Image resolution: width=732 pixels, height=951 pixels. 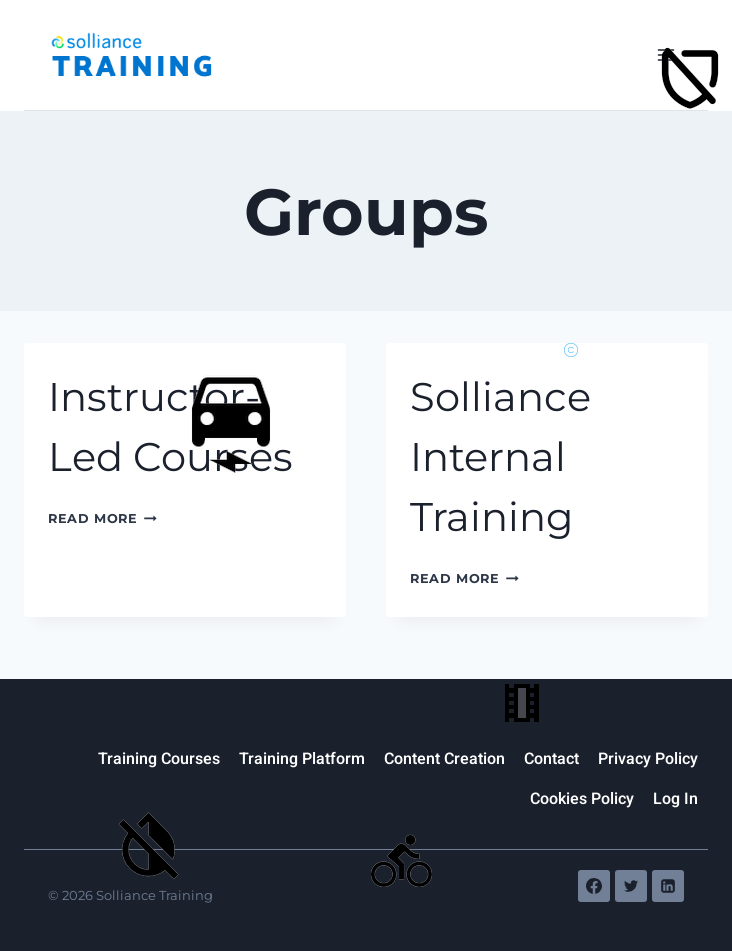 What do you see at coordinates (231, 425) in the screenshot?
I see `find nearby electric vehicle charging stations` at bounding box center [231, 425].